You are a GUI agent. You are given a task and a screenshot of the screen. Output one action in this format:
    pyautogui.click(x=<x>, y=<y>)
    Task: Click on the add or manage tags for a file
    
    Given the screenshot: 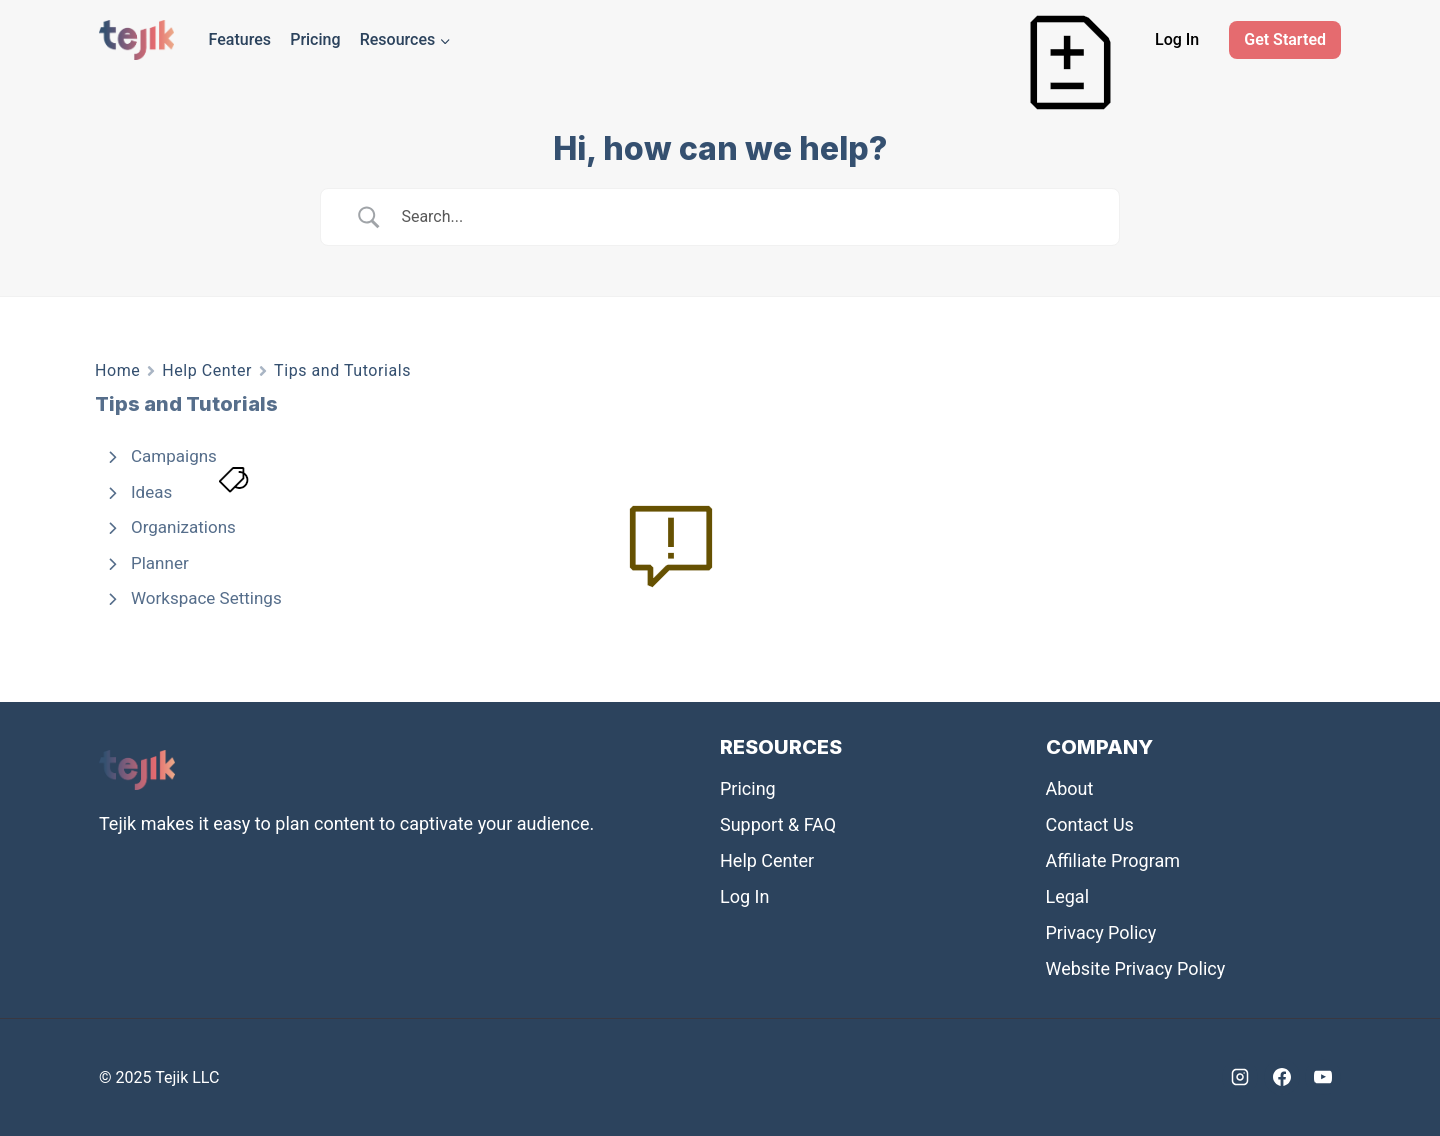 What is the action you would take?
    pyautogui.click(x=233, y=479)
    